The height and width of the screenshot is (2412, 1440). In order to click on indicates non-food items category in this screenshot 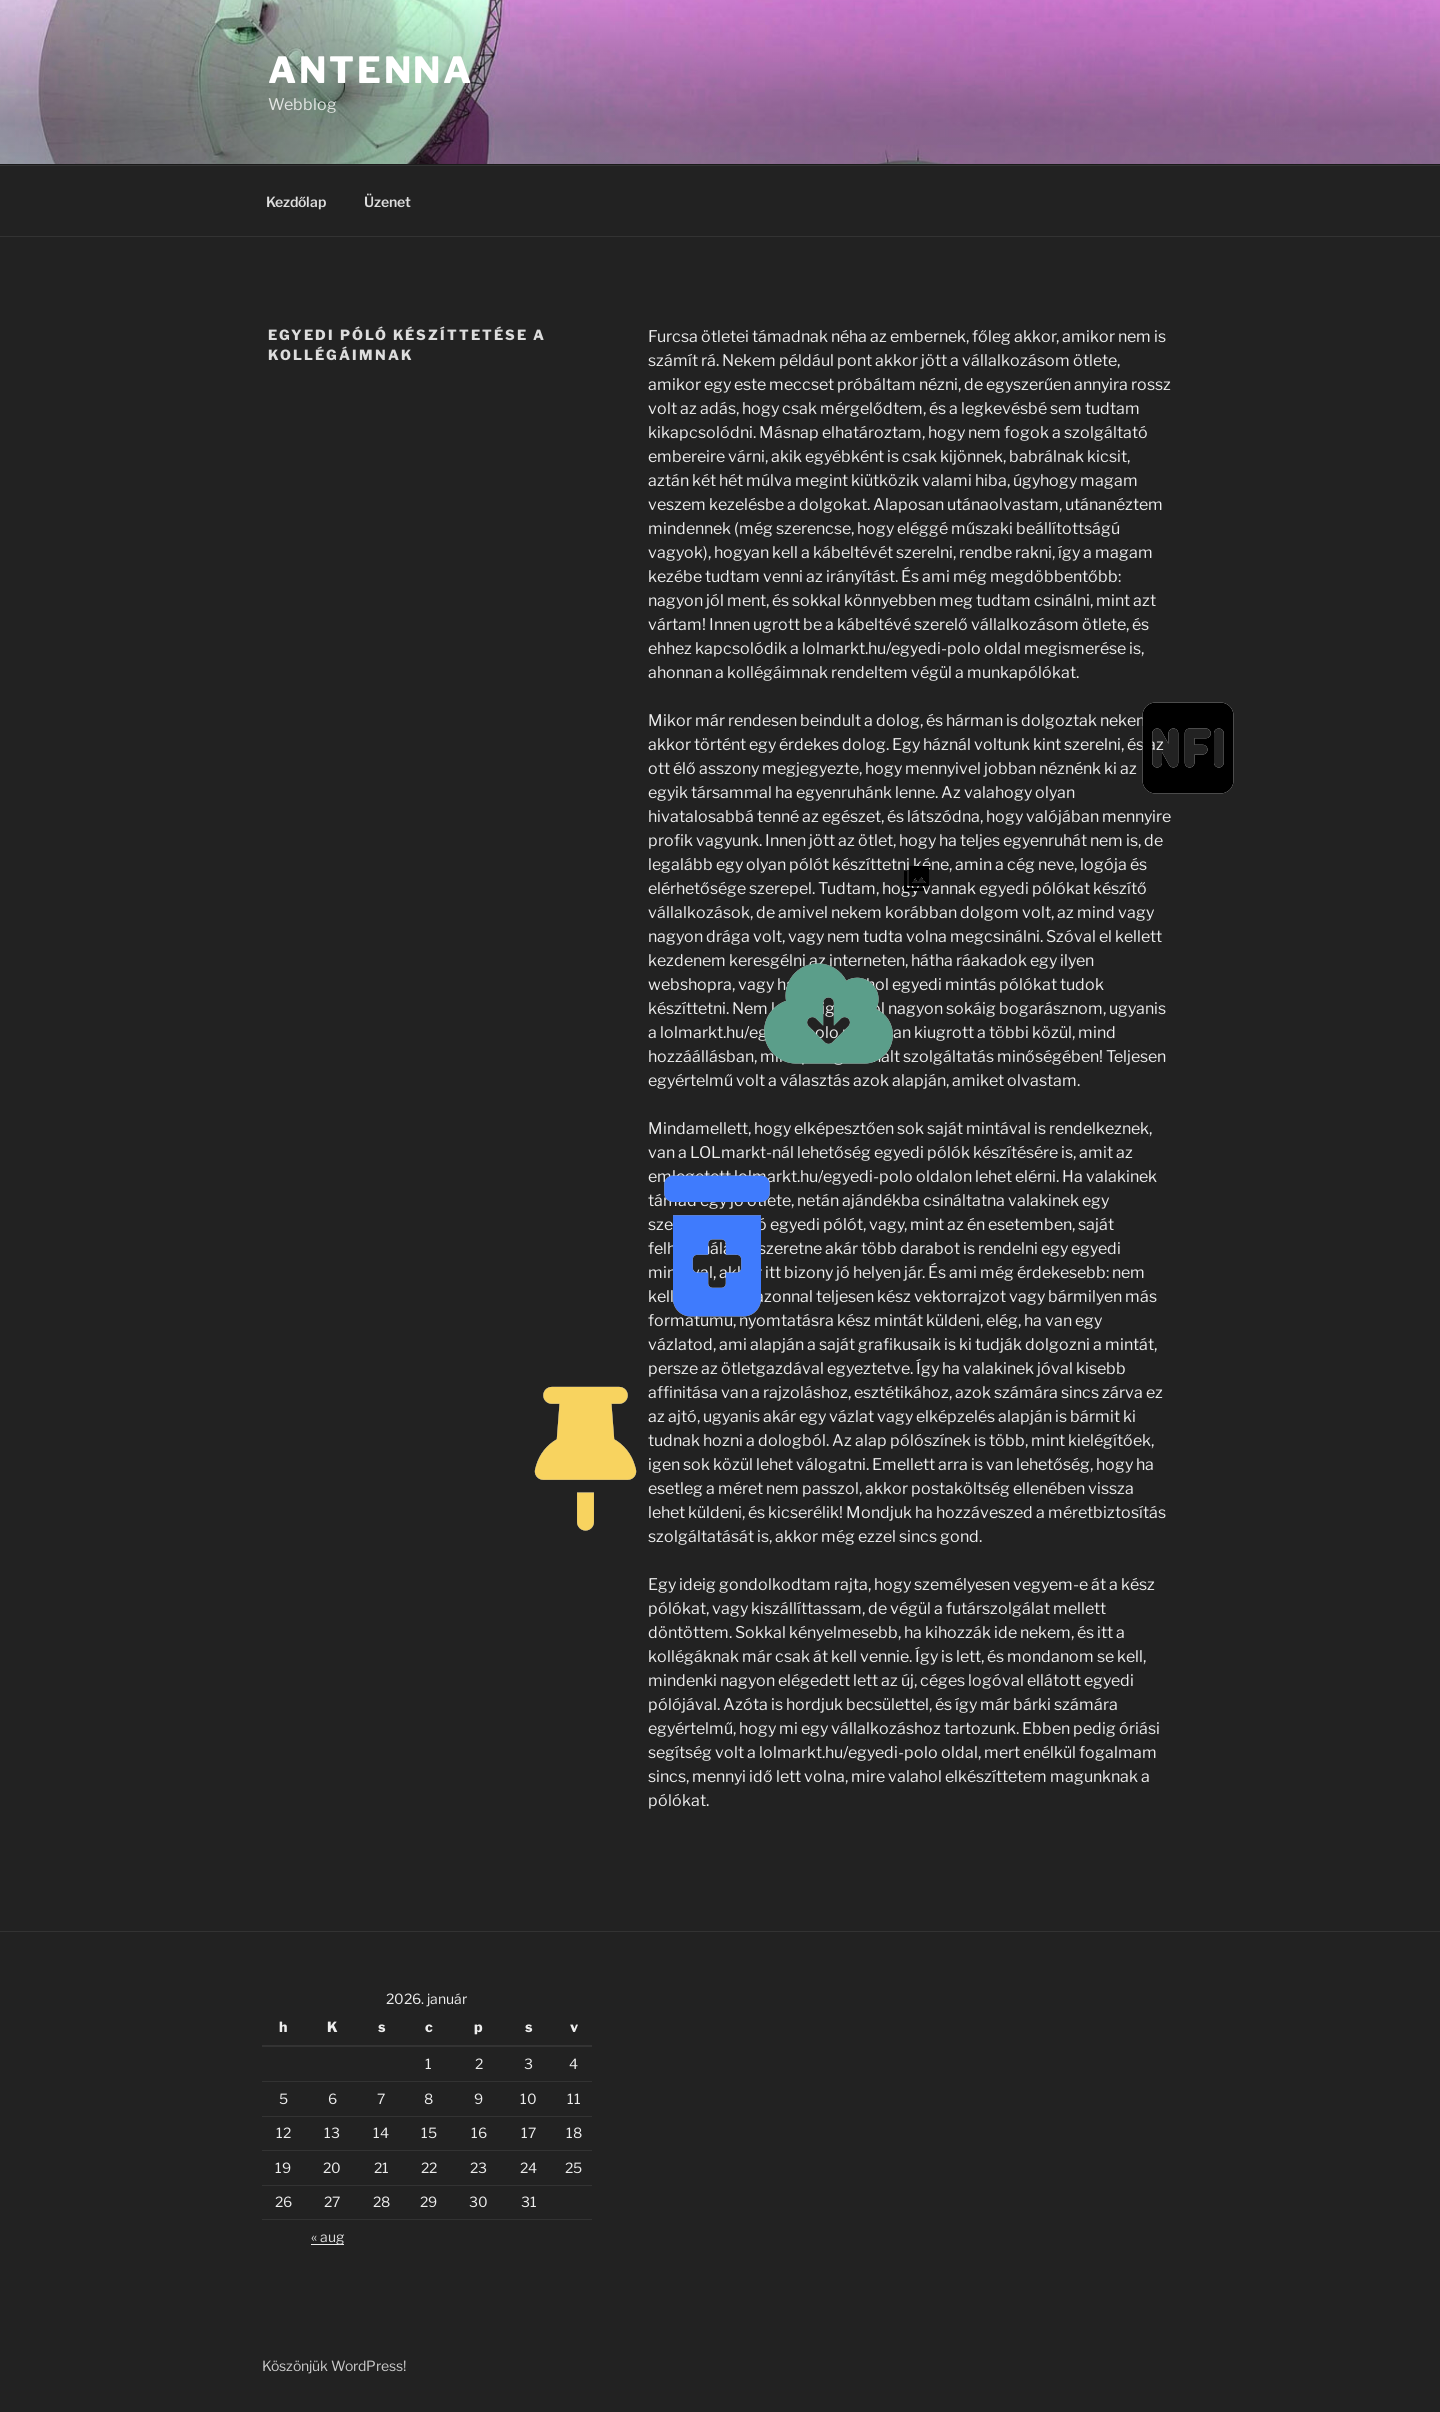, I will do `click(1188, 748)`.